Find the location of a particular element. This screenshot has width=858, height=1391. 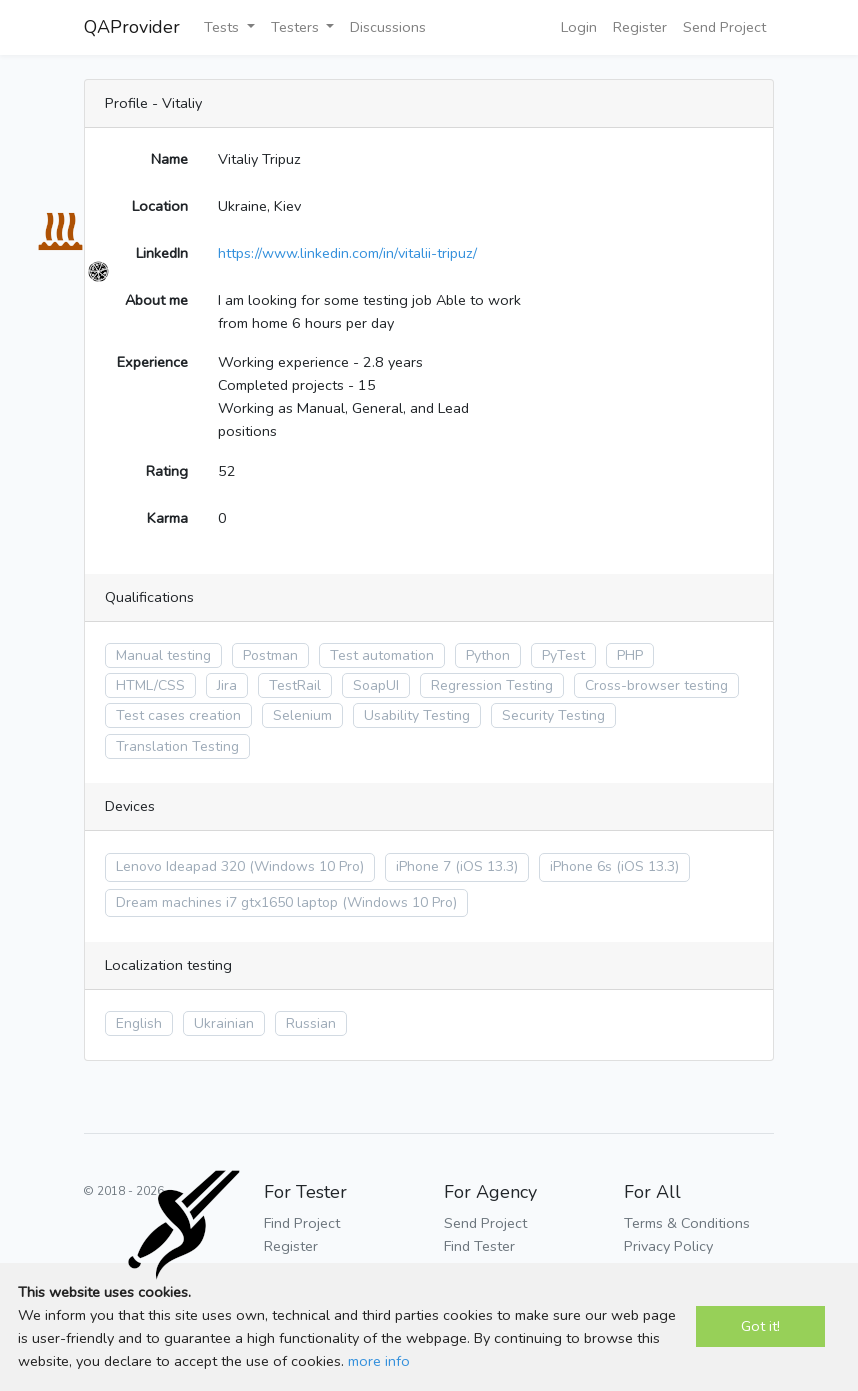

indicates a hot surface warning is located at coordinates (60, 231).